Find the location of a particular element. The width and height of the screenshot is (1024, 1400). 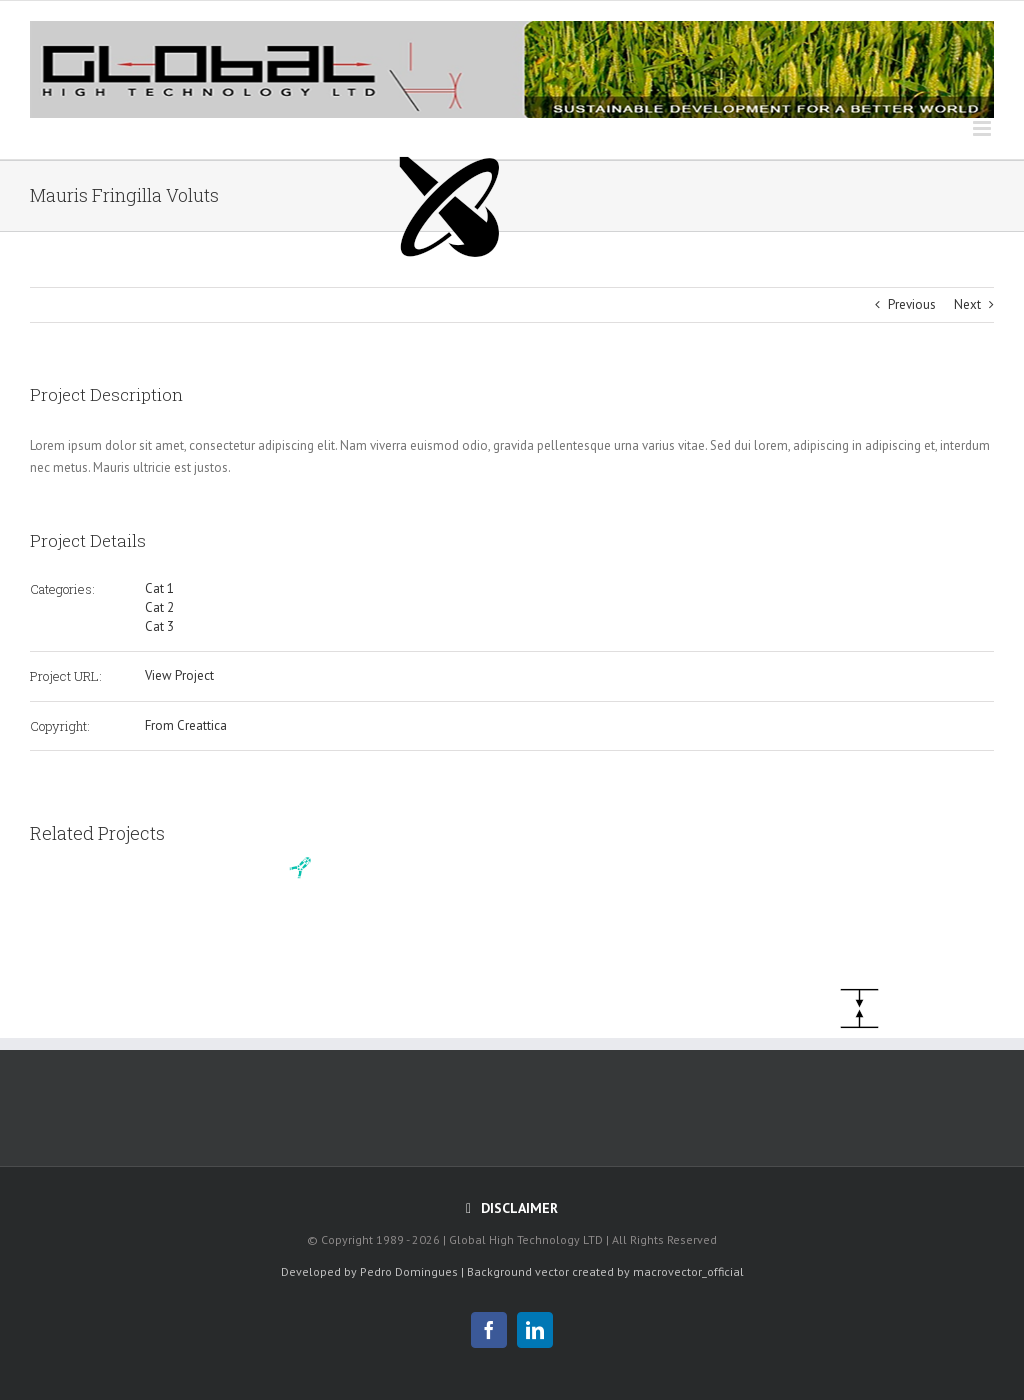

bolt cutter tool item in game inventory is located at coordinates (300, 867).